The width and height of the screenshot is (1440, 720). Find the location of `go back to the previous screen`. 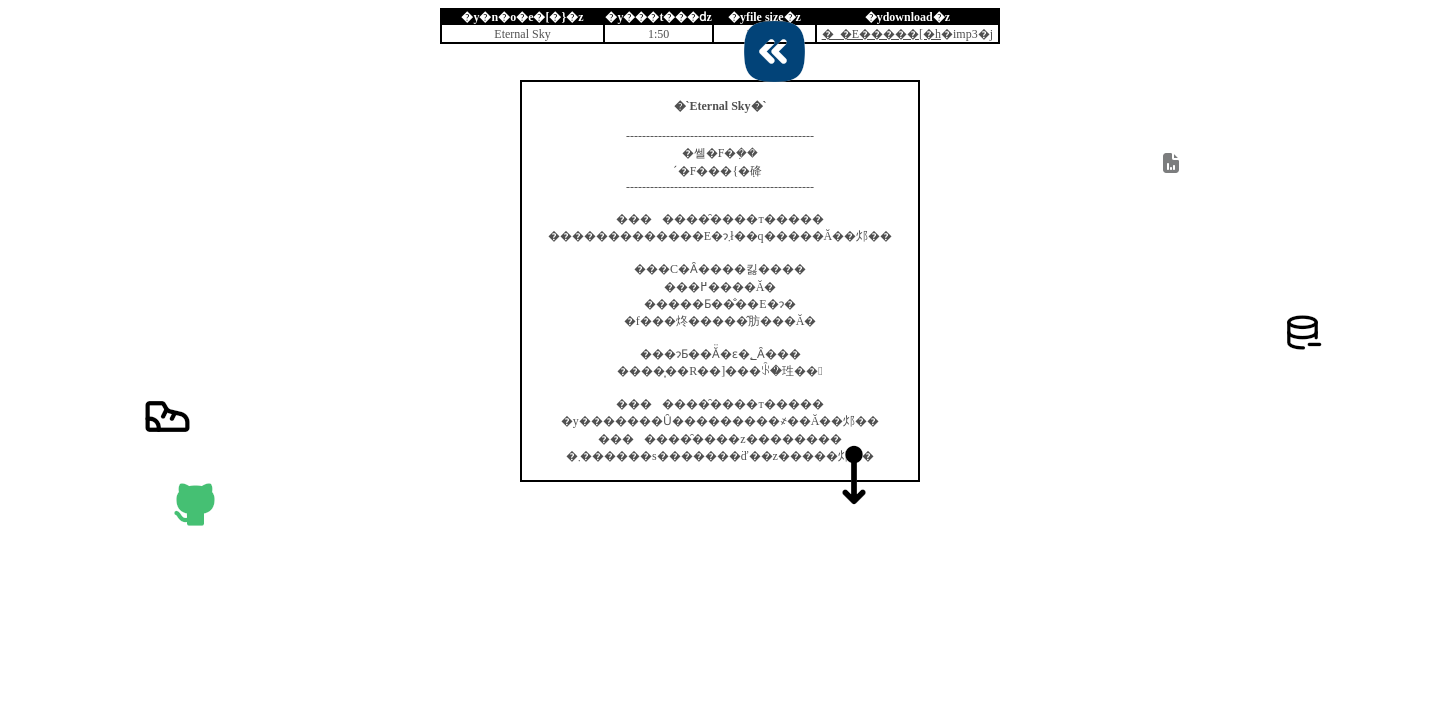

go back to the previous screen is located at coordinates (774, 51).